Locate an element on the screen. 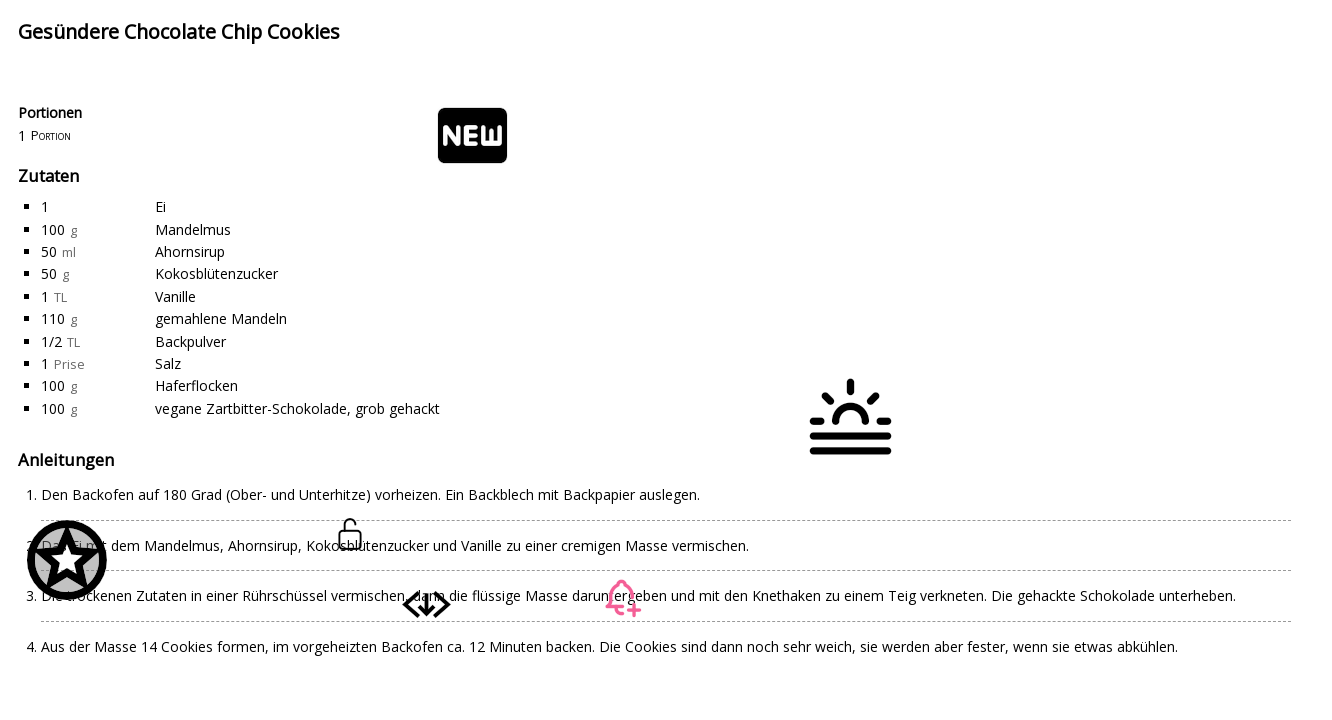  download source code or script files is located at coordinates (426, 604).